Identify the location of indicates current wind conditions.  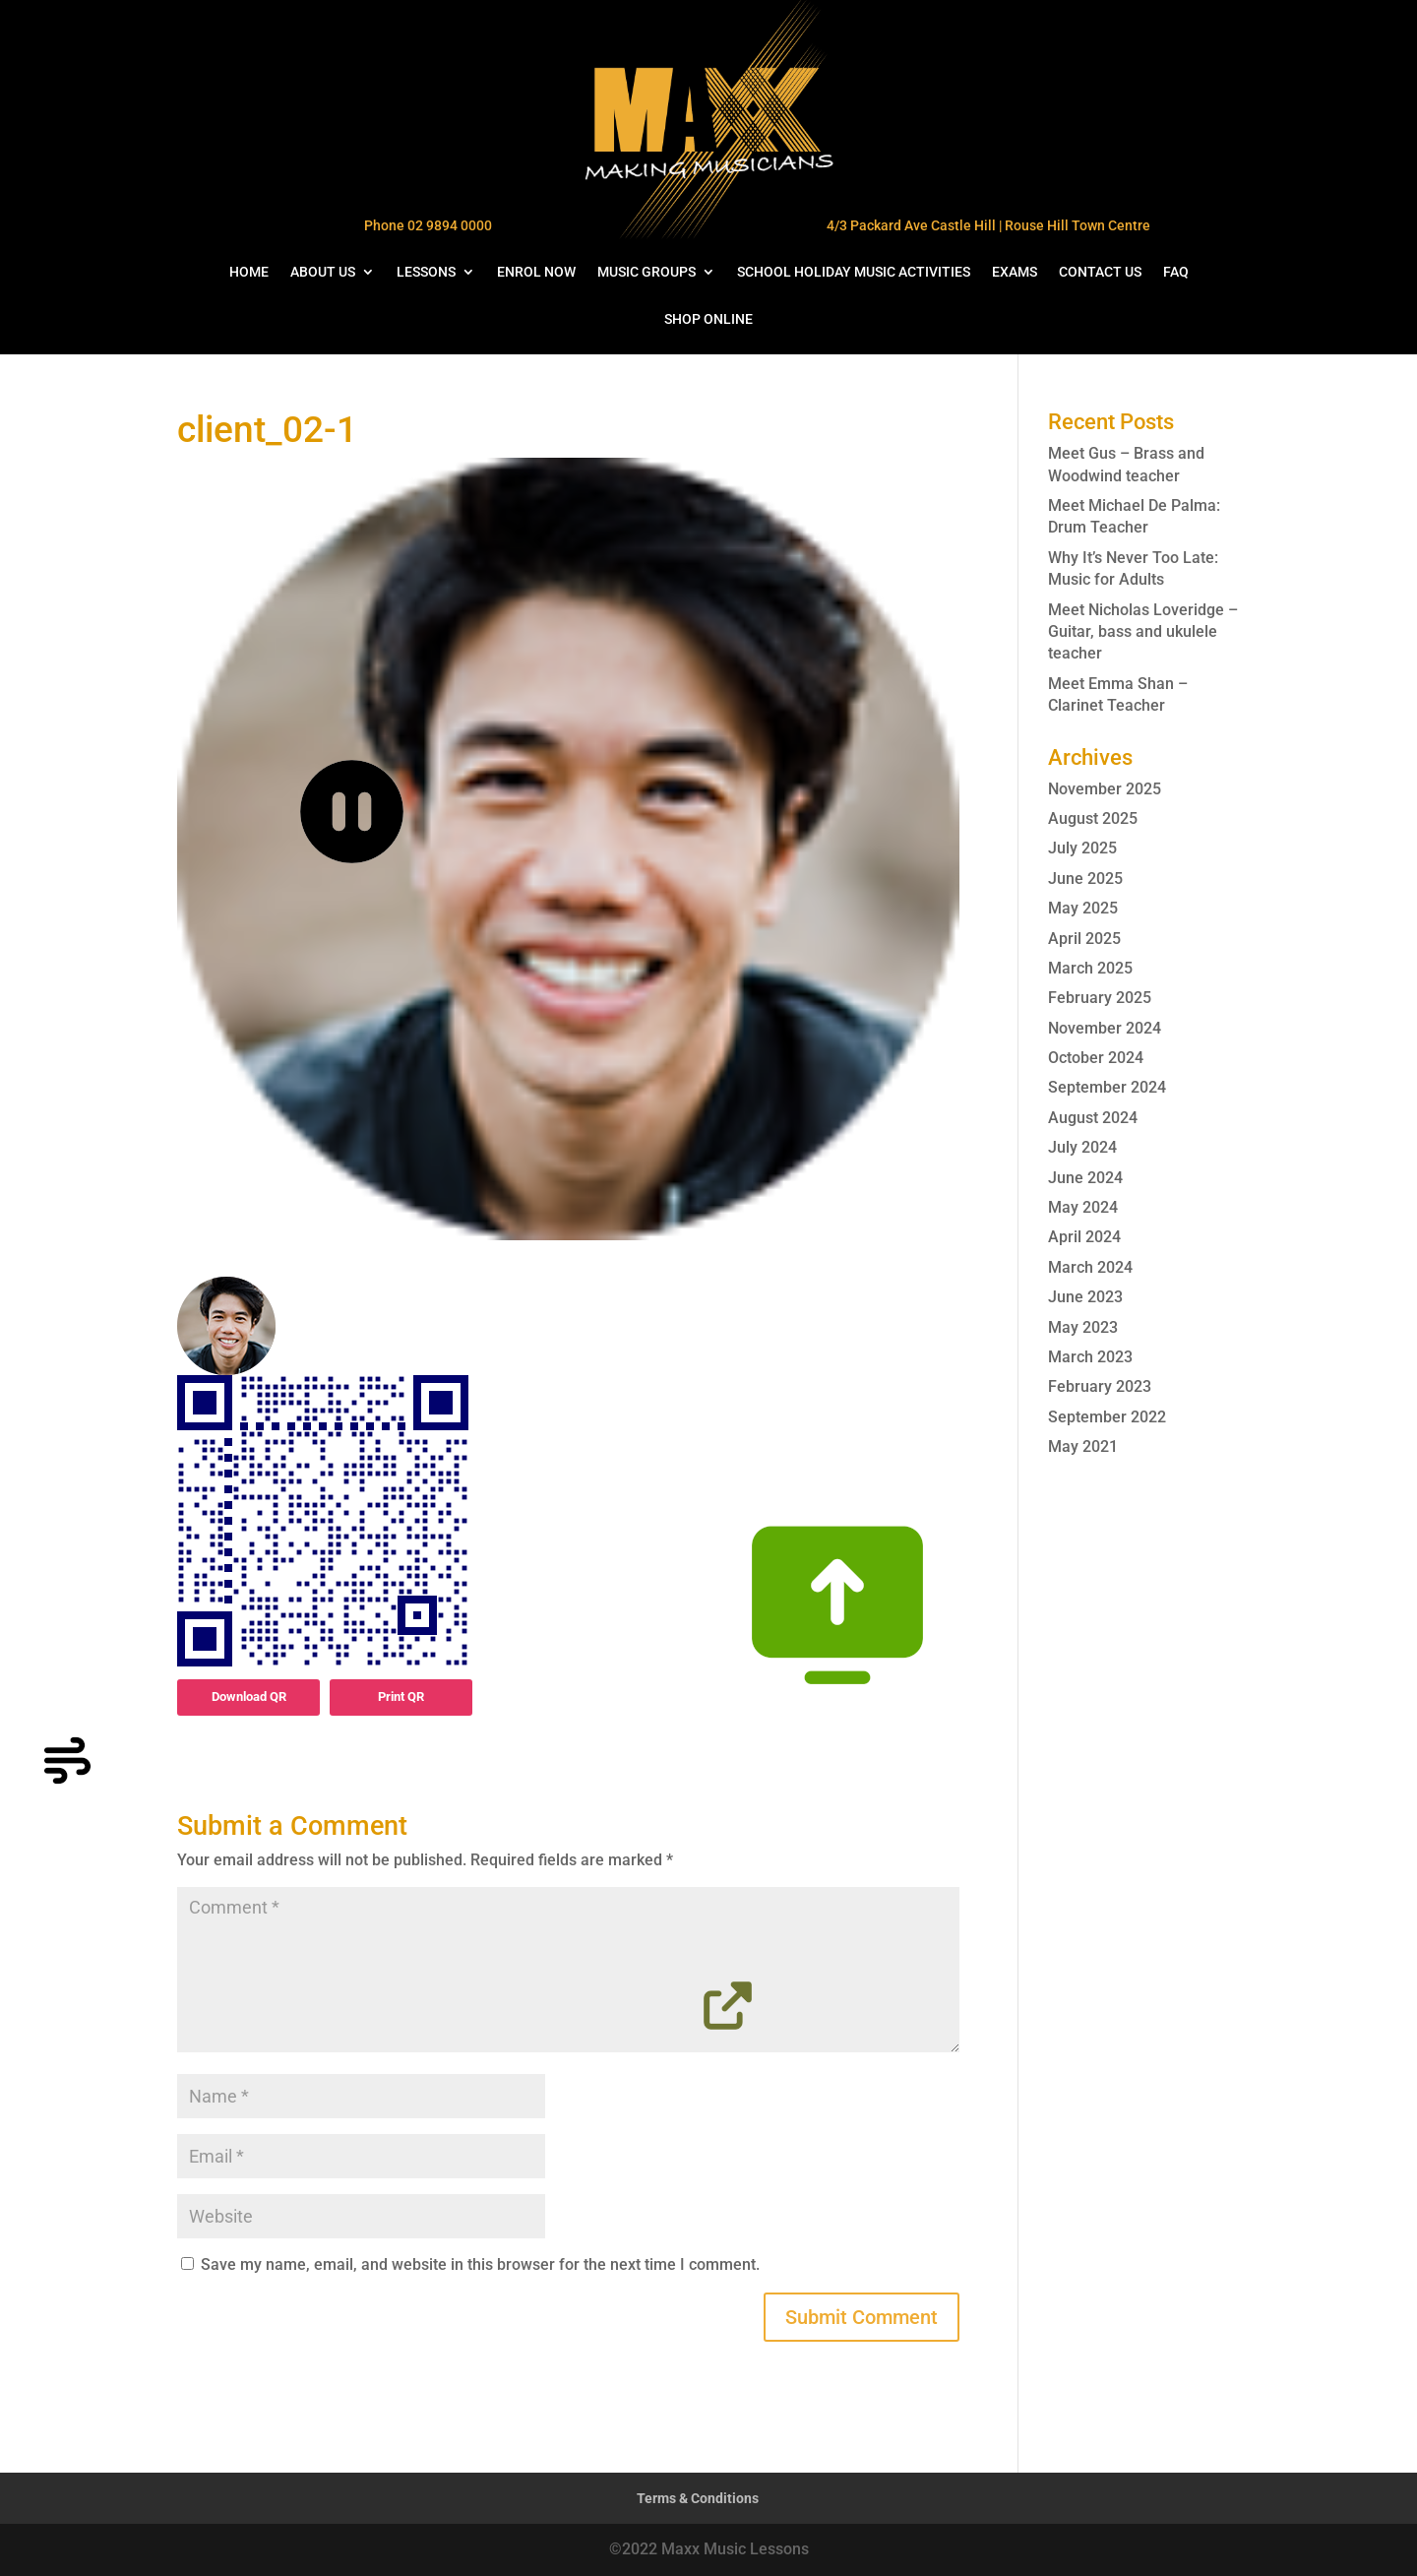
(67, 1760).